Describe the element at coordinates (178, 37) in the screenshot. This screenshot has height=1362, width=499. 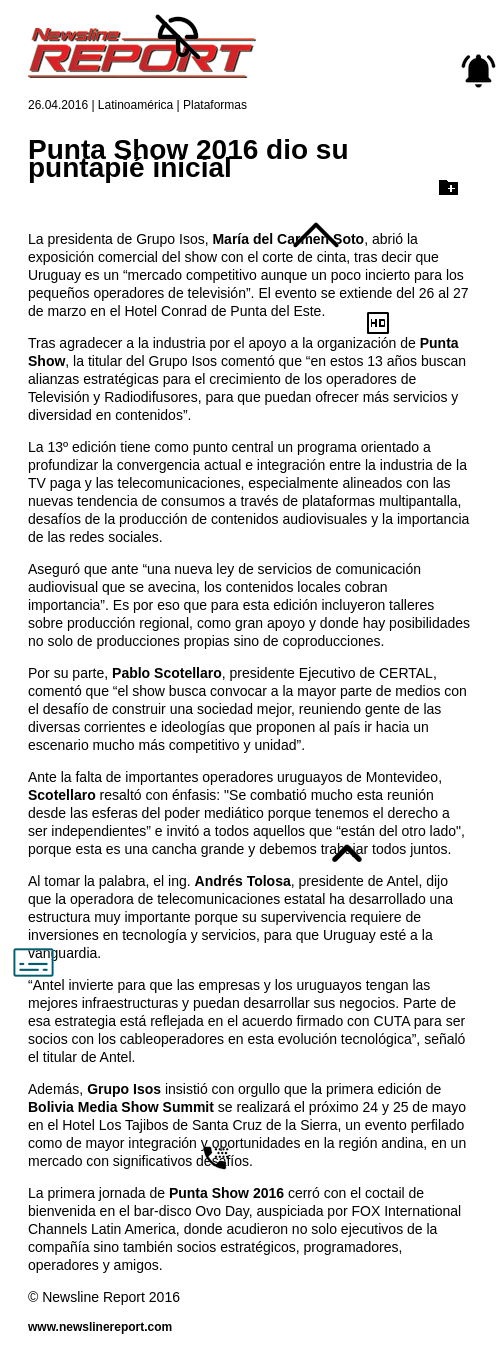
I see `weather protection disabled` at that location.